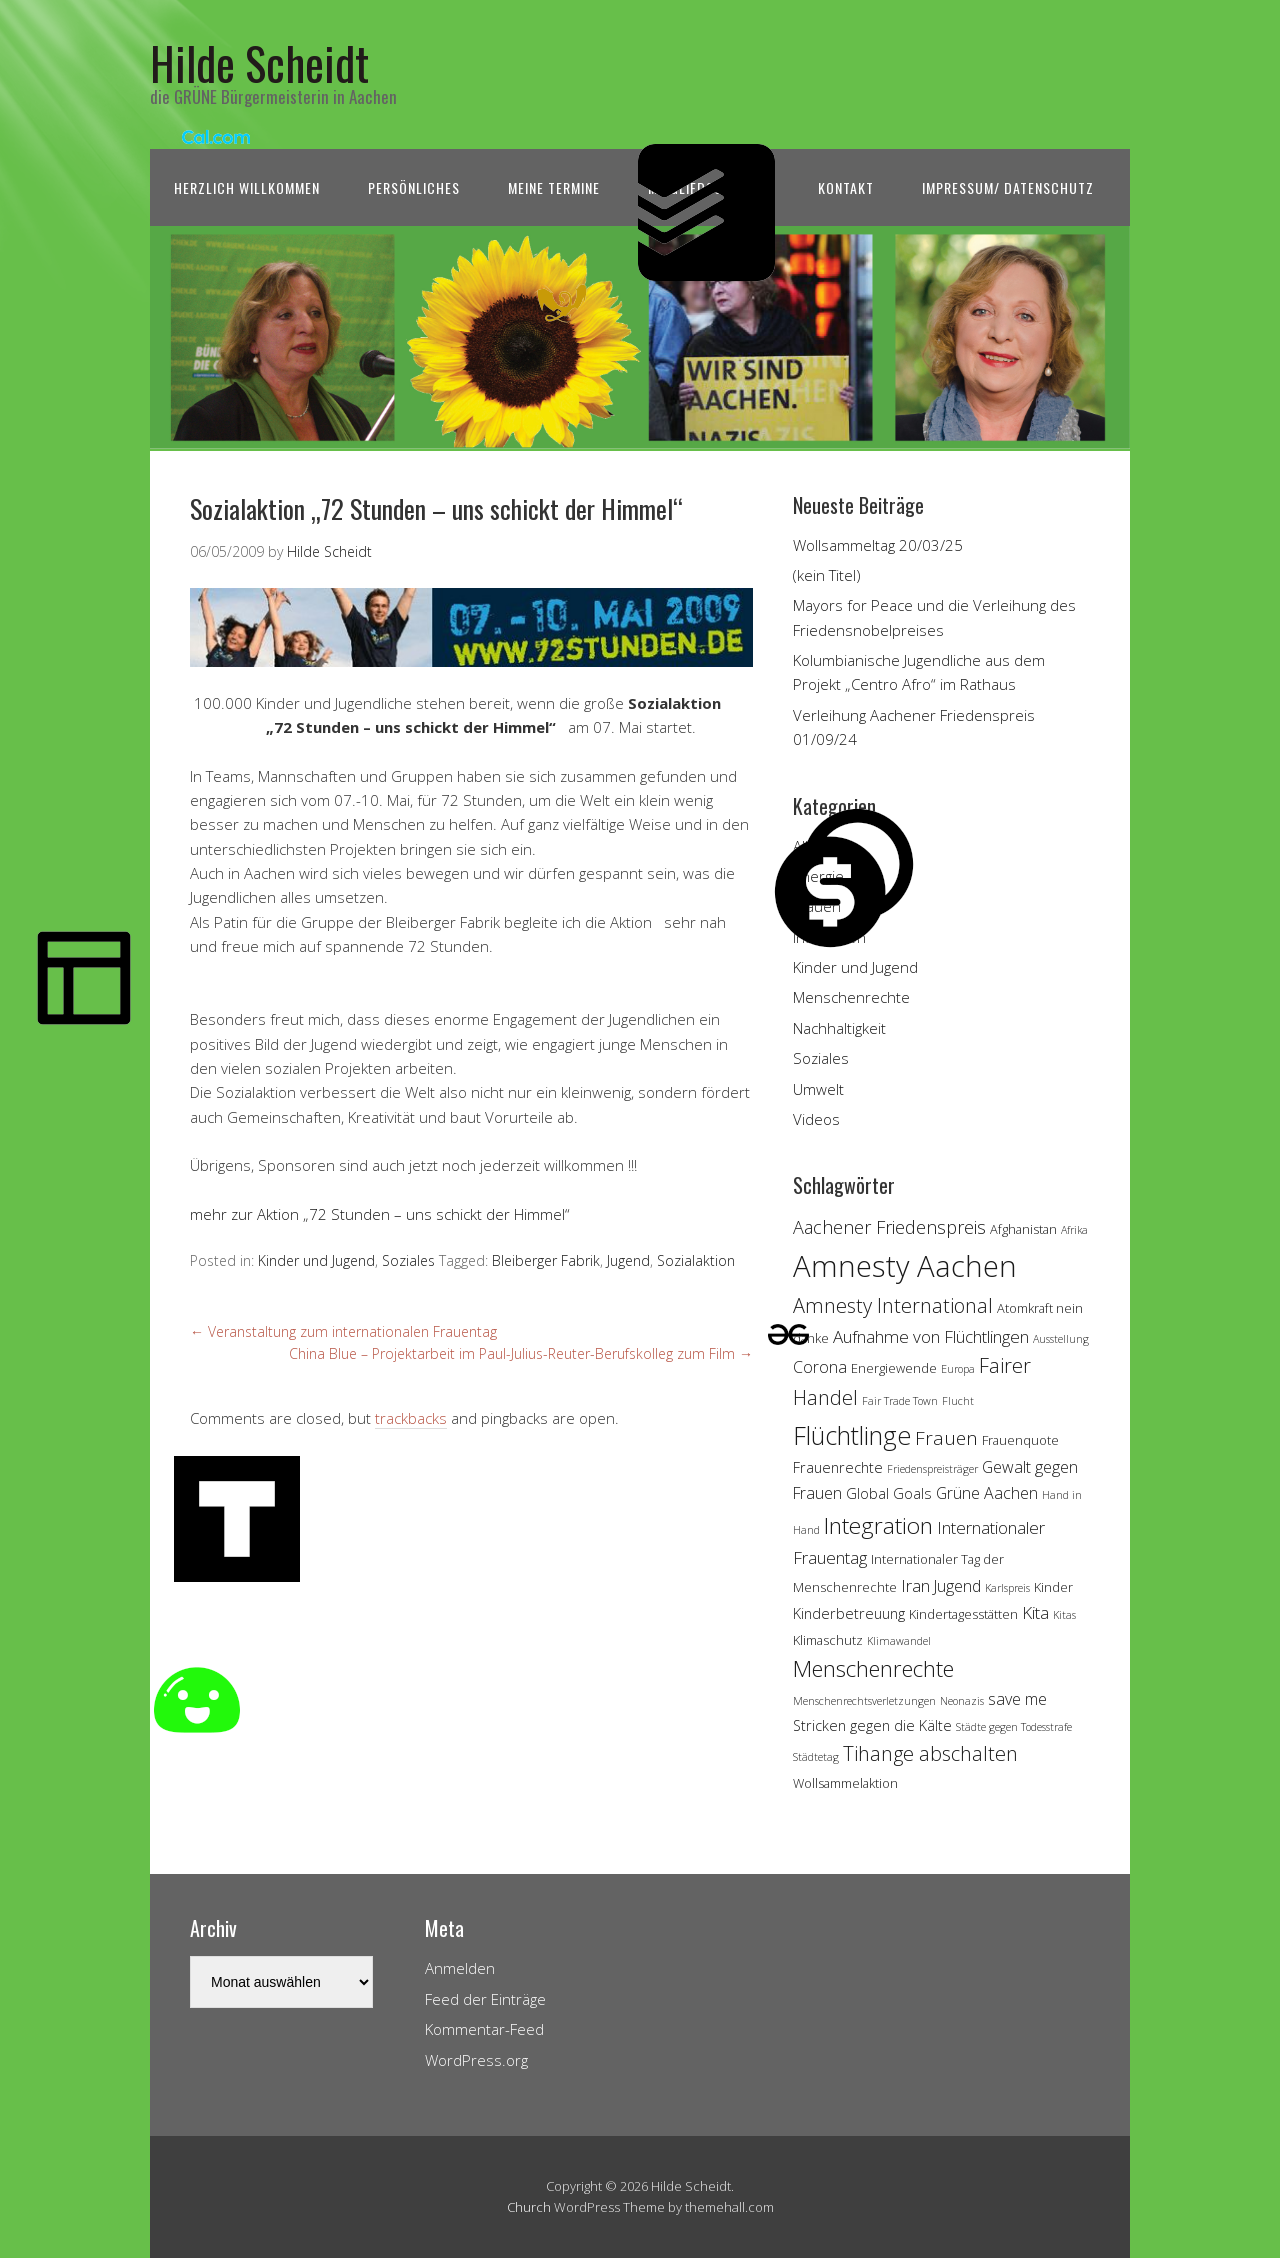 The image size is (1280, 2258). I want to click on docsify documentation platform logo, so click(197, 1700).